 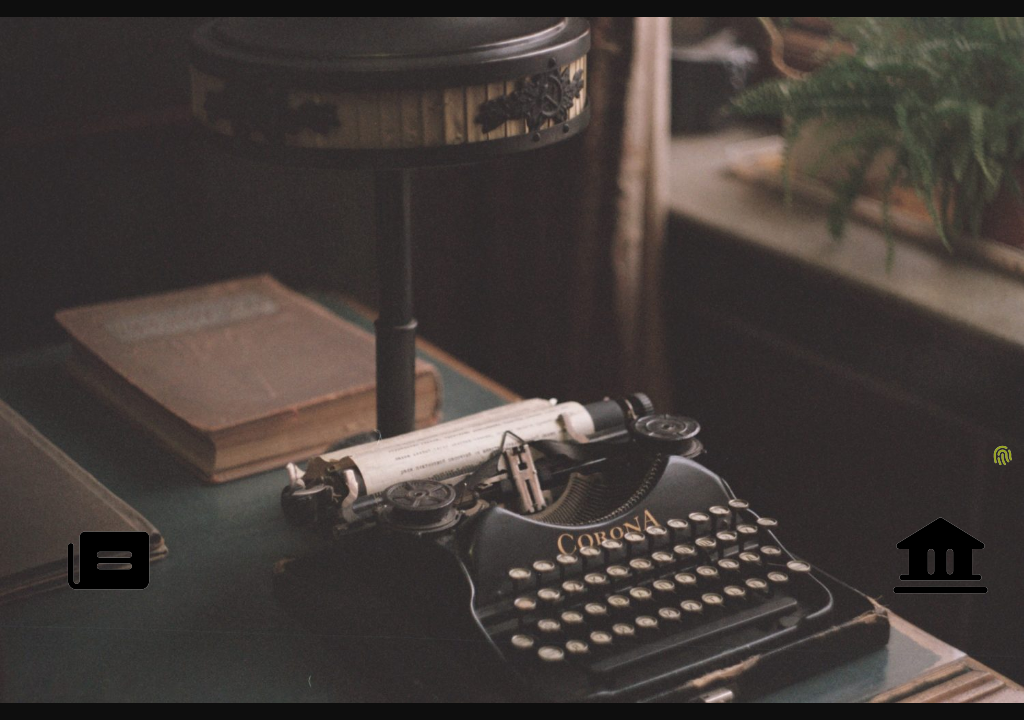 I want to click on enable biometric authentication, so click(x=1002, y=455).